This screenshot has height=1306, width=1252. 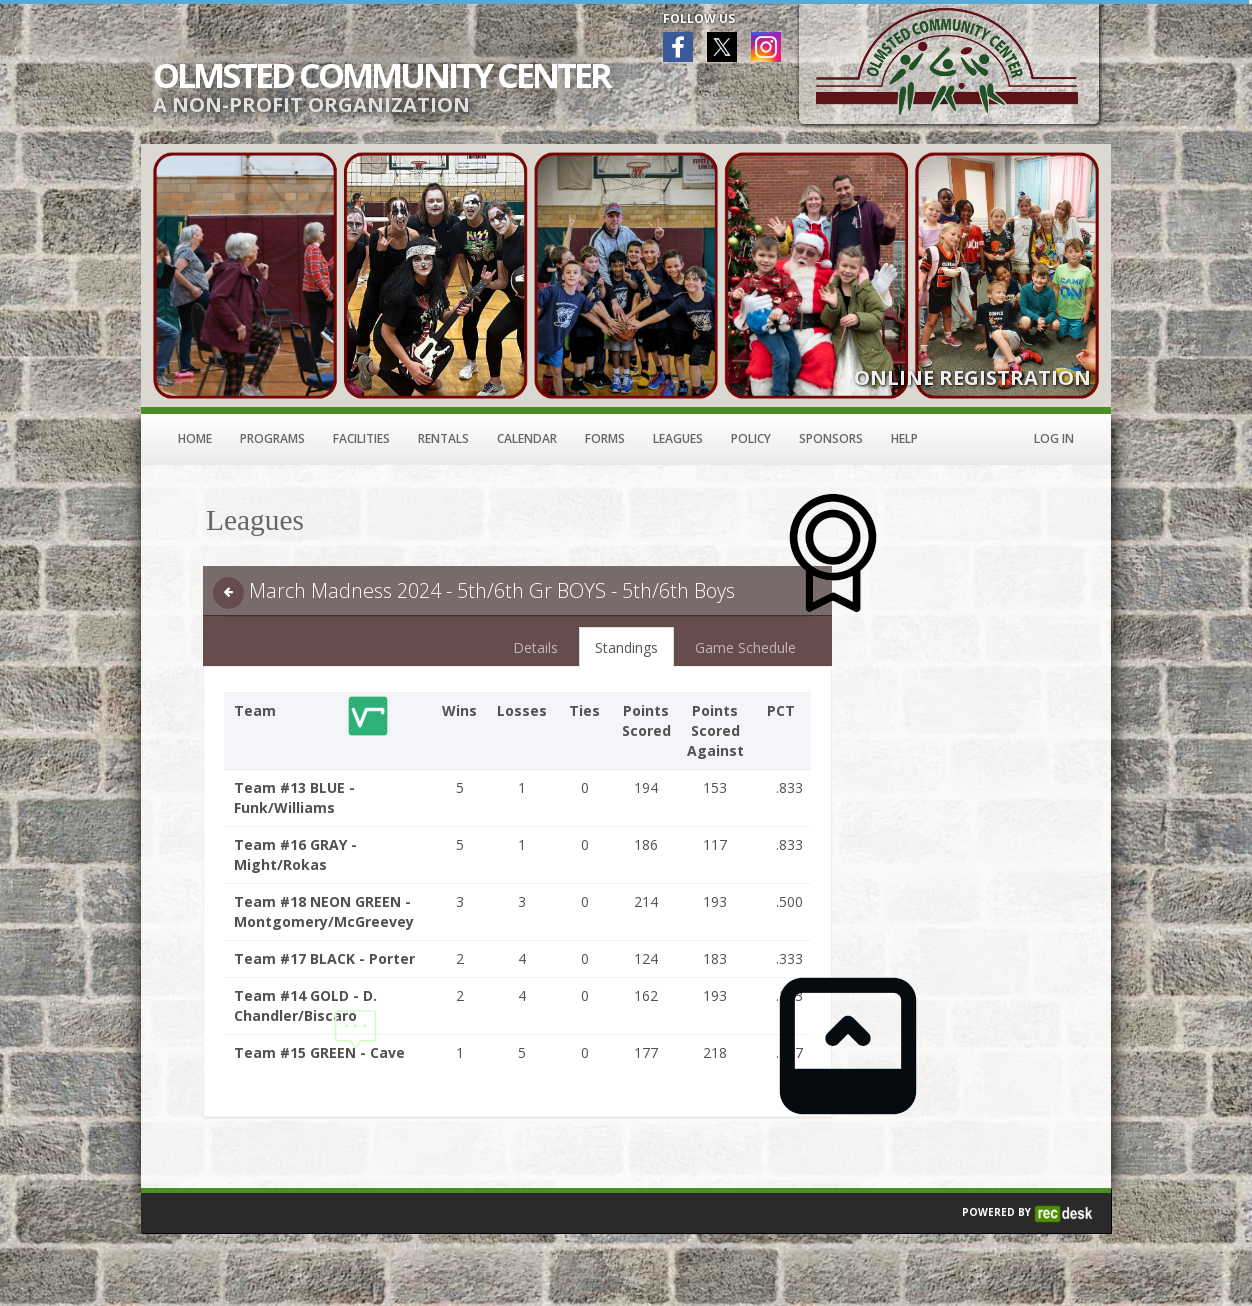 I want to click on expand the bottom bar or panel, so click(x=848, y=1046).